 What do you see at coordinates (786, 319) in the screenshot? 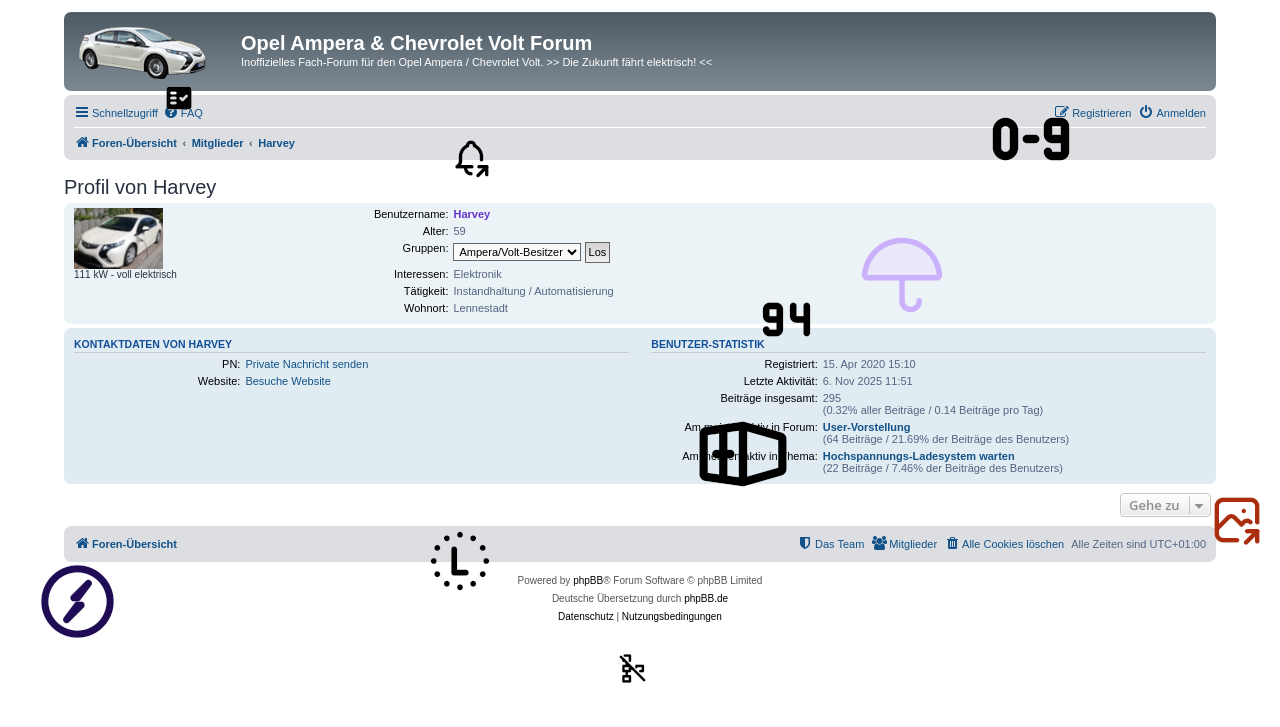
I see `indicates item number 94 in a list or sequence` at bounding box center [786, 319].